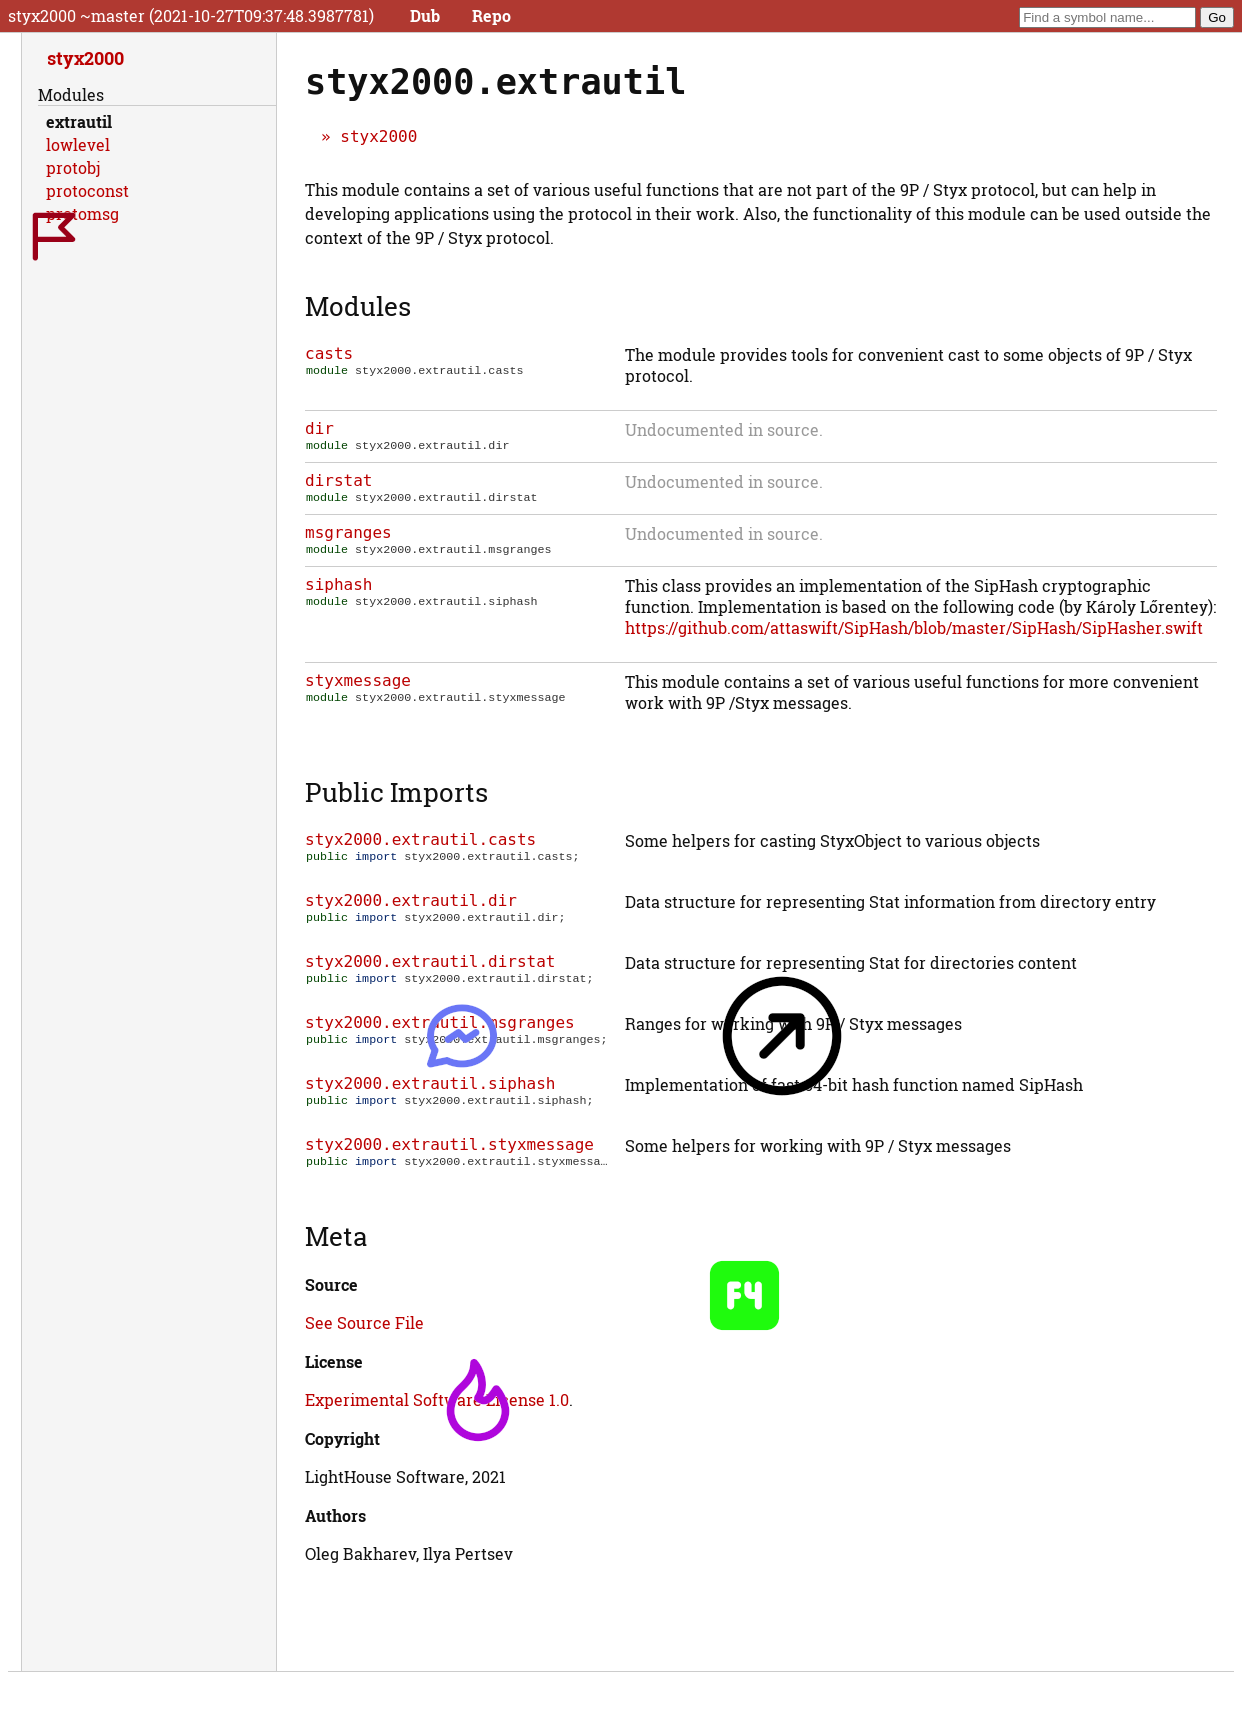 This screenshot has height=1718, width=1242. Describe the element at coordinates (54, 234) in the screenshot. I see `flag an item for review or attention` at that location.